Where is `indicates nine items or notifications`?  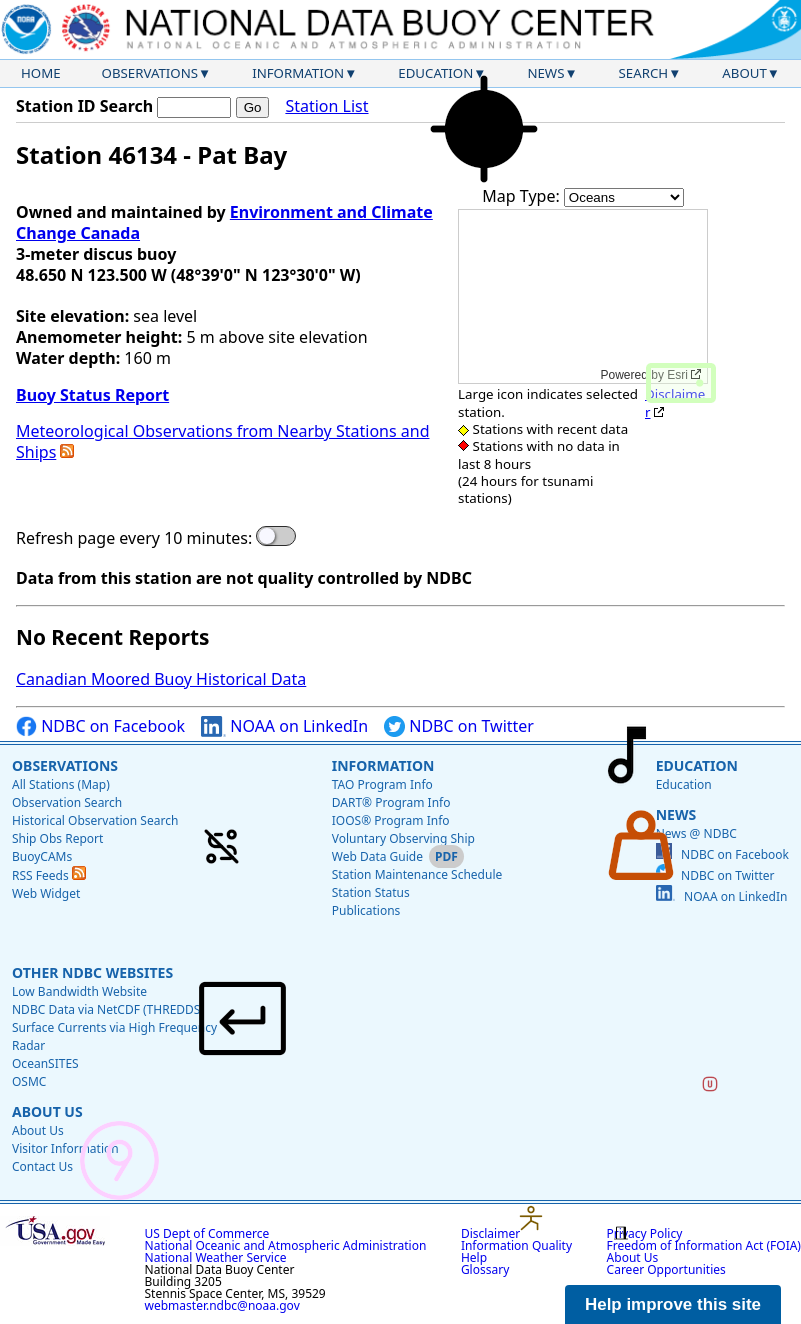 indicates nine items or notifications is located at coordinates (119, 1160).